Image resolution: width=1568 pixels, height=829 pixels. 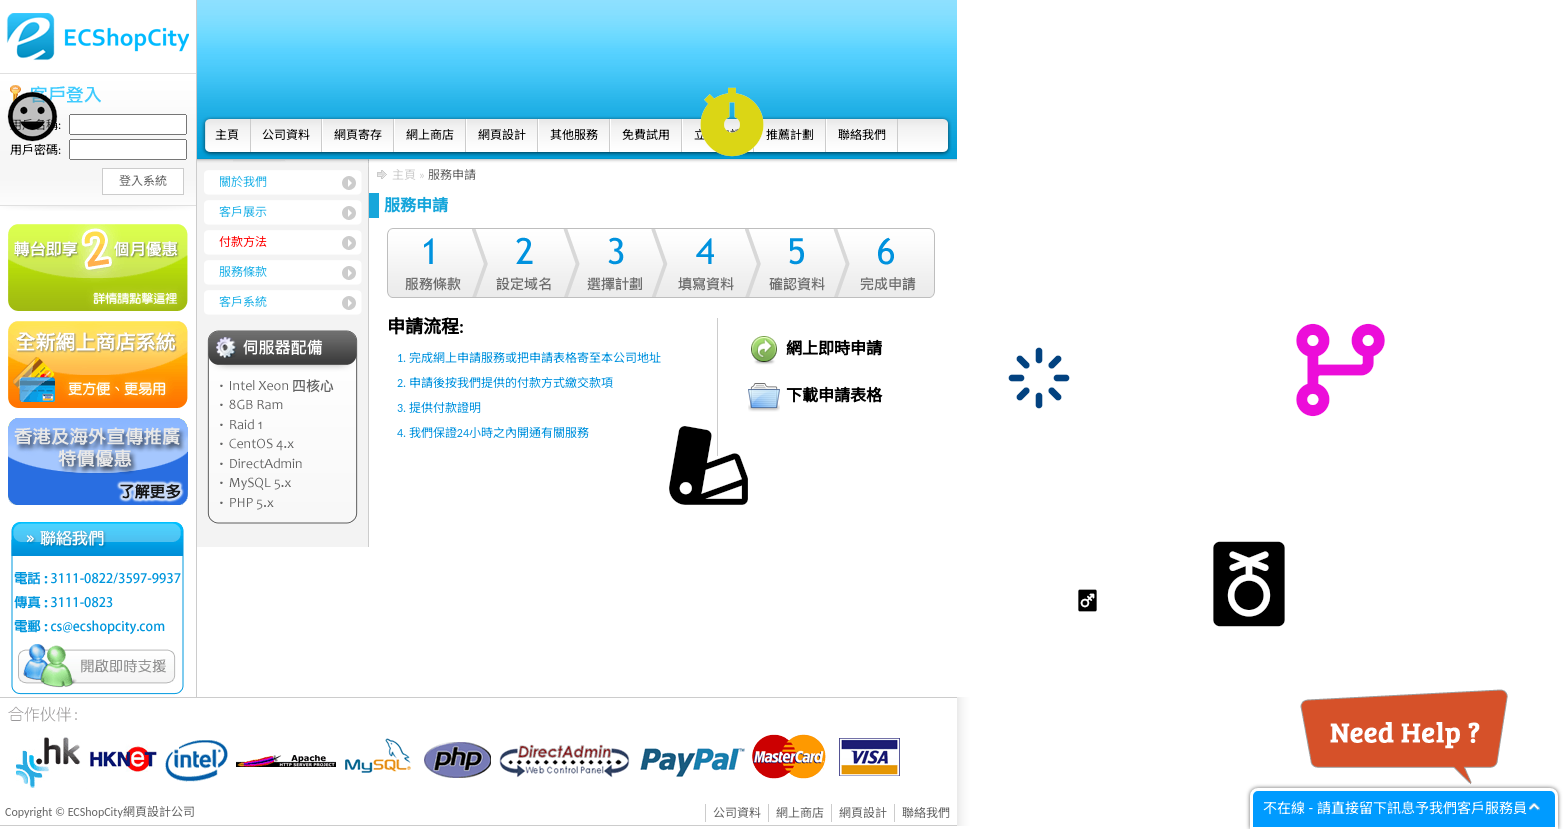 I want to click on select your current mood or emotional state, so click(x=32, y=116).